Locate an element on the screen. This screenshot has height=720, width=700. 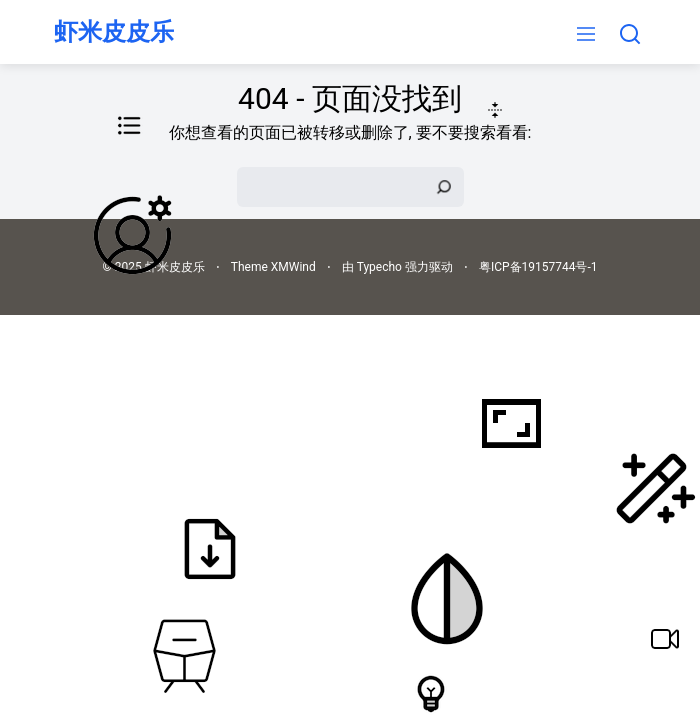
adjust opacity or transparency level is located at coordinates (447, 602).